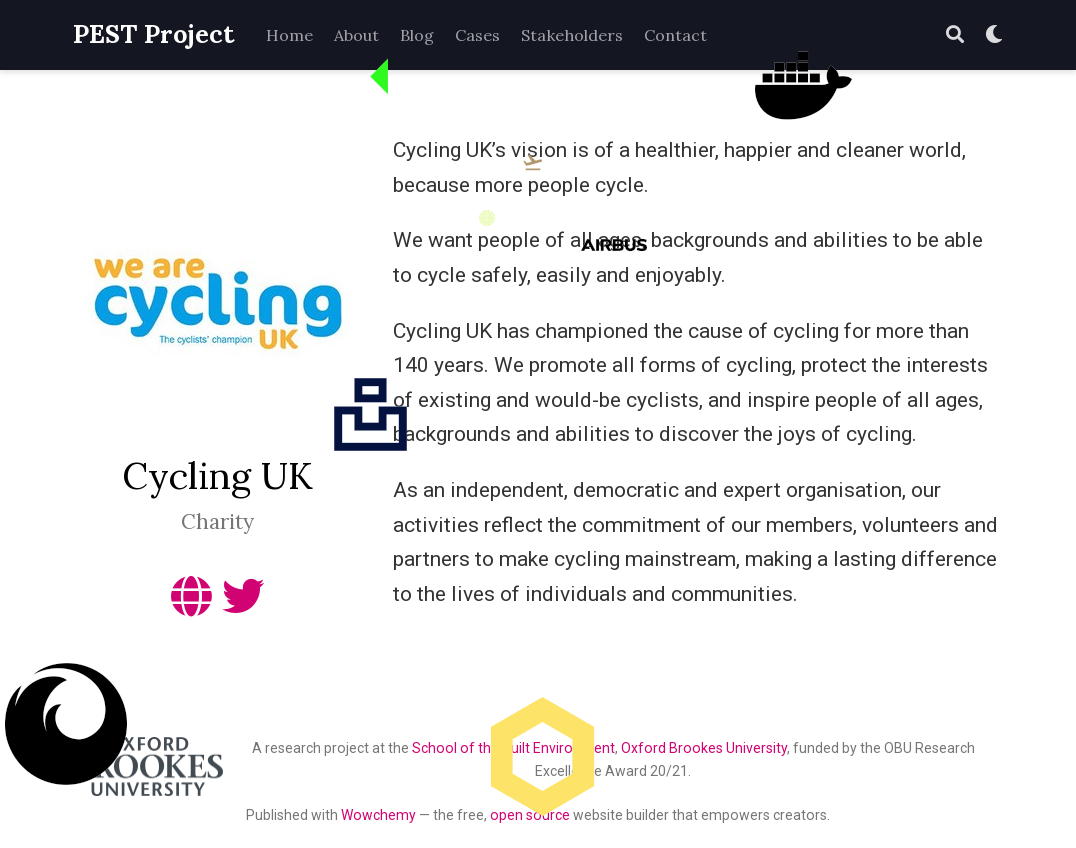  Describe the element at coordinates (383, 76) in the screenshot. I see `navigate to the previous item` at that location.